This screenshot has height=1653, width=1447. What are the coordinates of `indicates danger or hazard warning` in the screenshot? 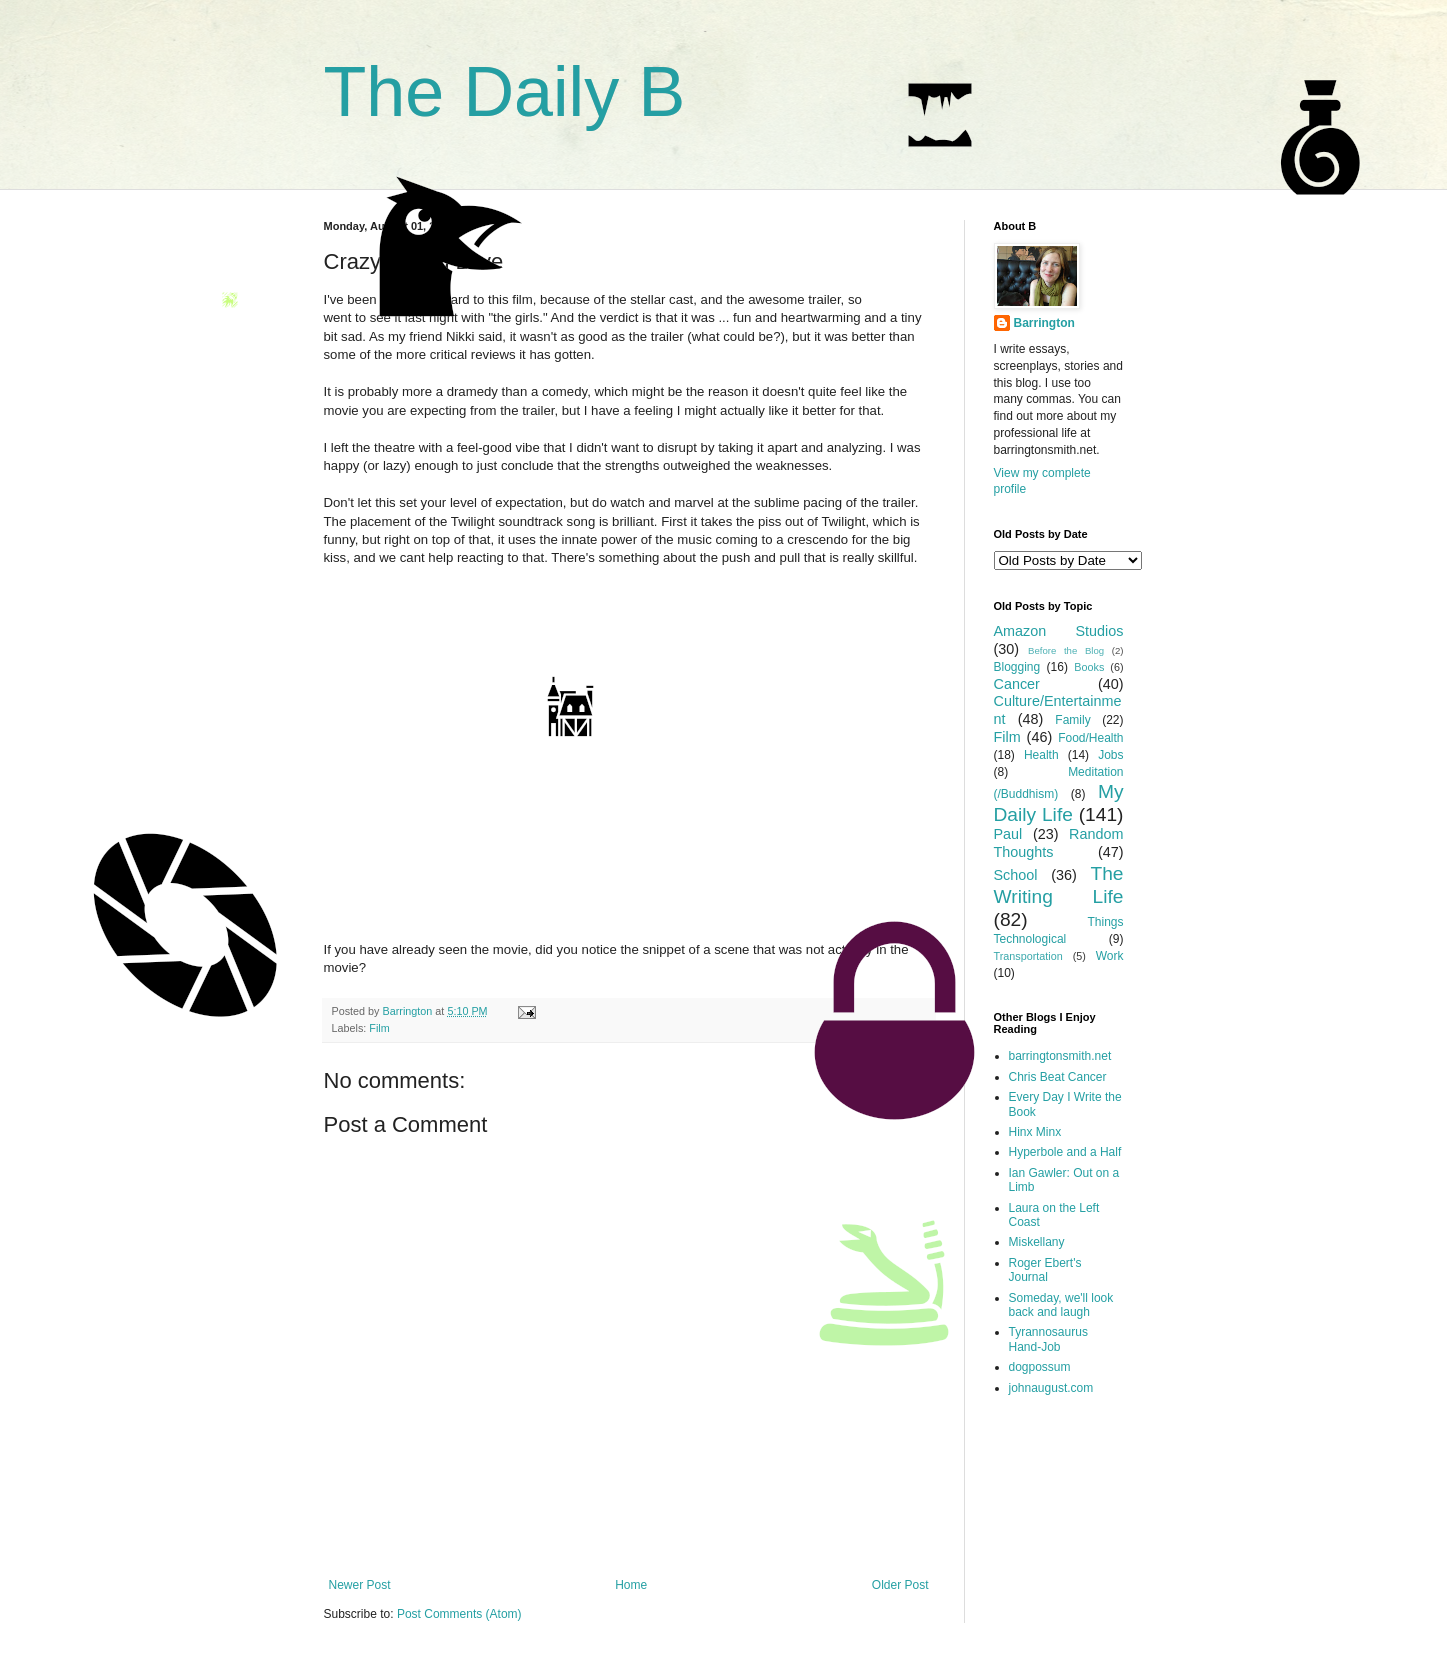 It's located at (884, 1283).